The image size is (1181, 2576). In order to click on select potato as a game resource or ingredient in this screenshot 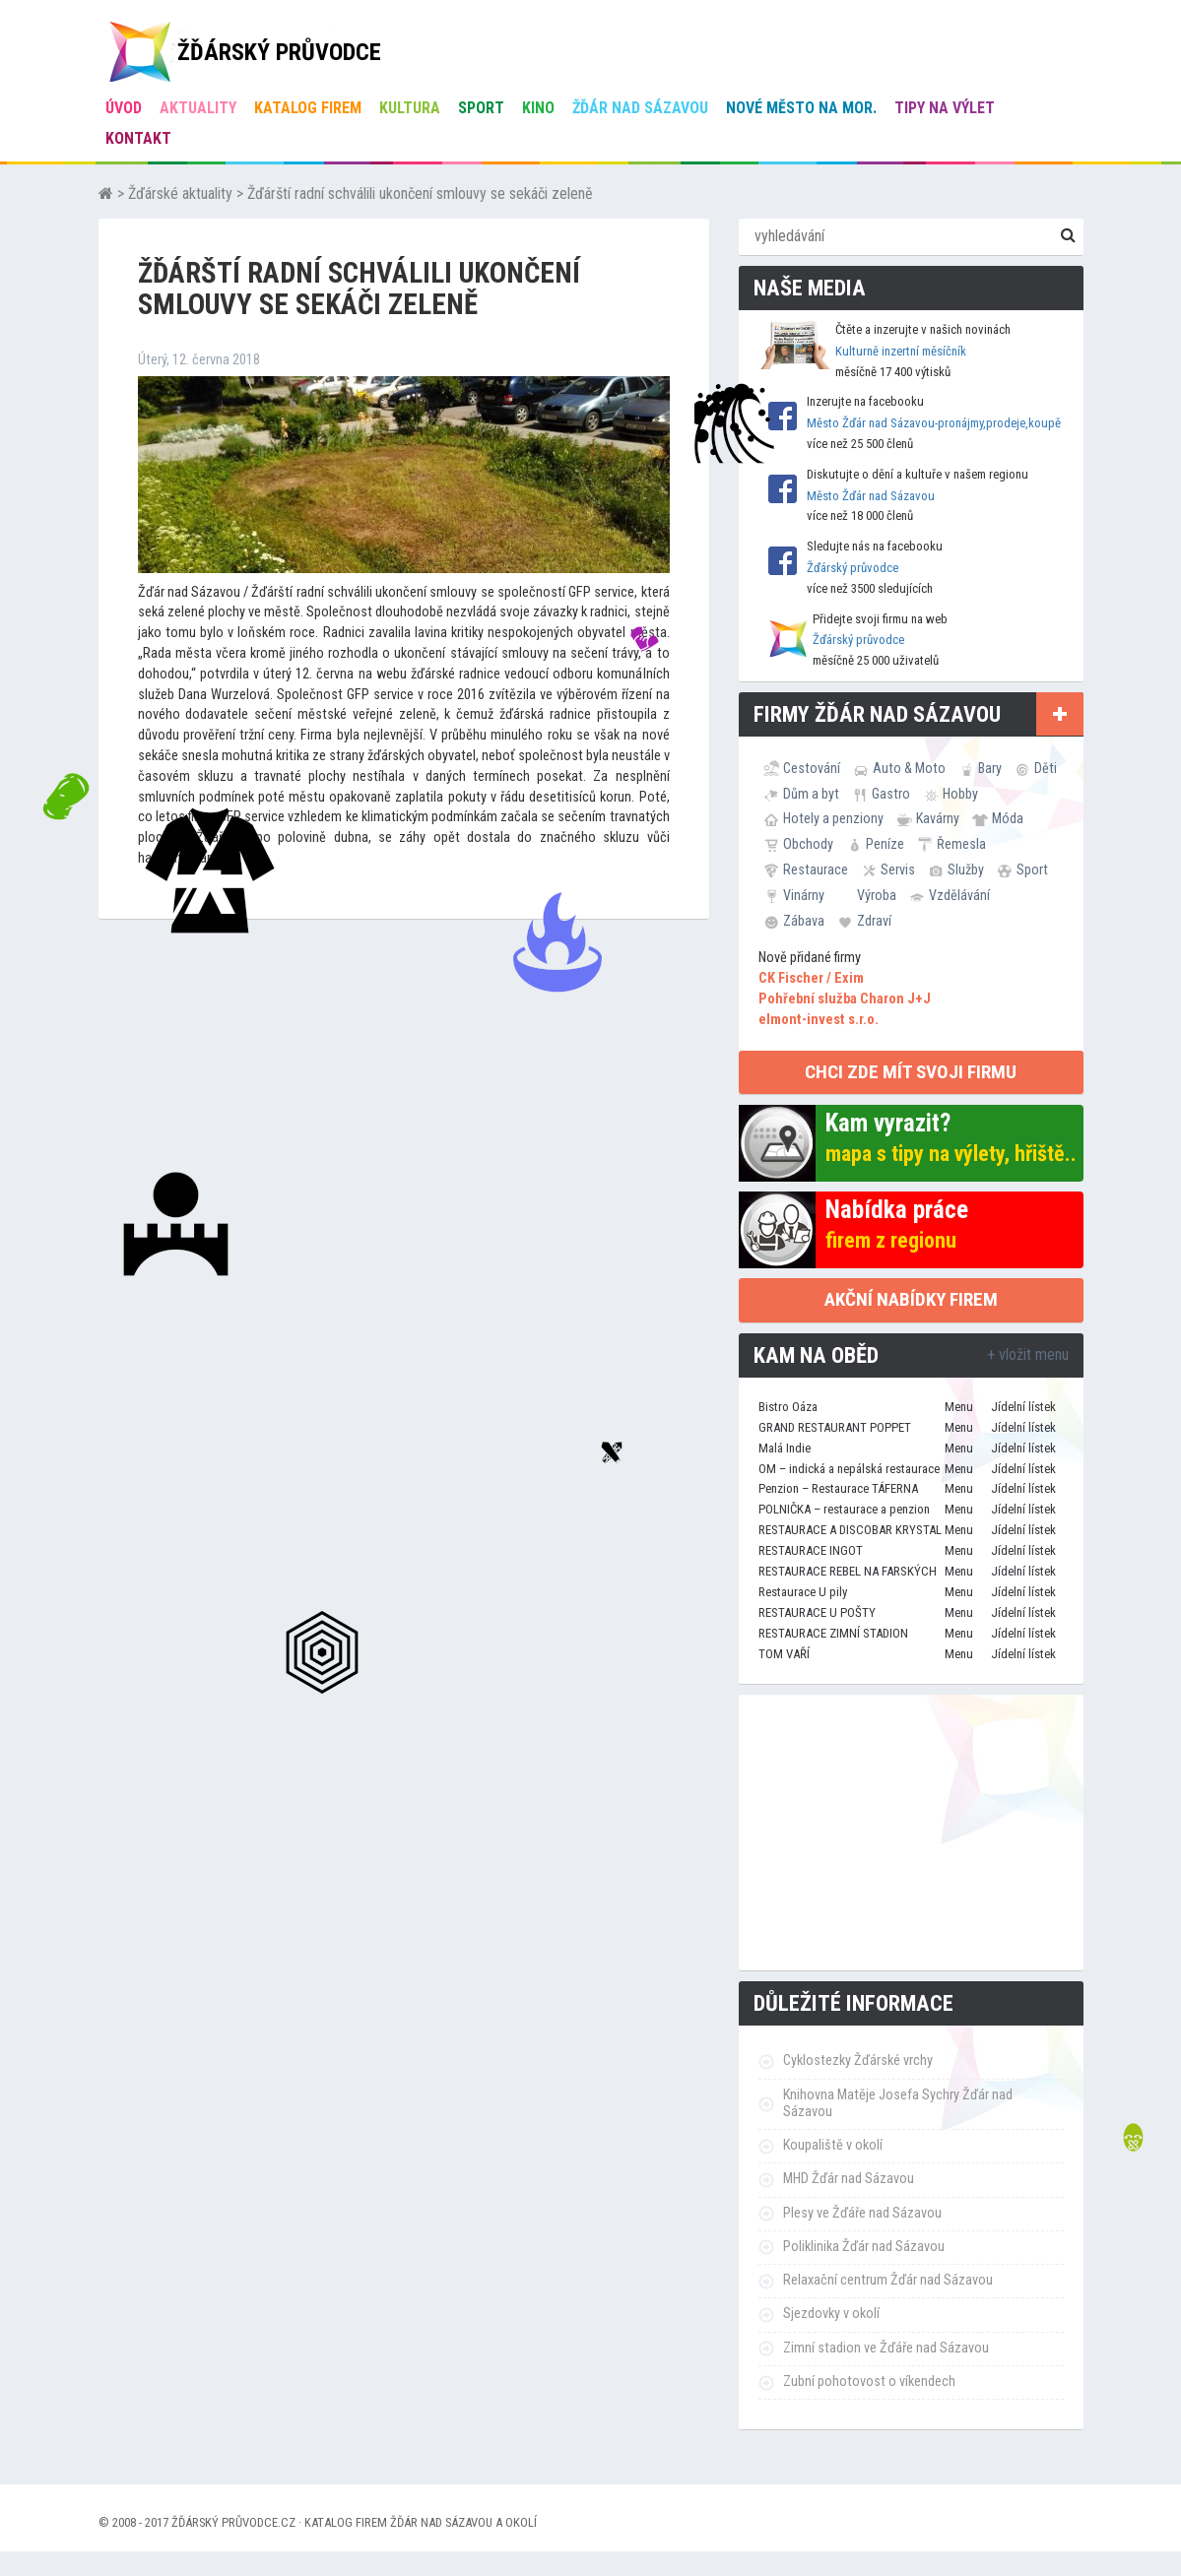, I will do `click(66, 797)`.